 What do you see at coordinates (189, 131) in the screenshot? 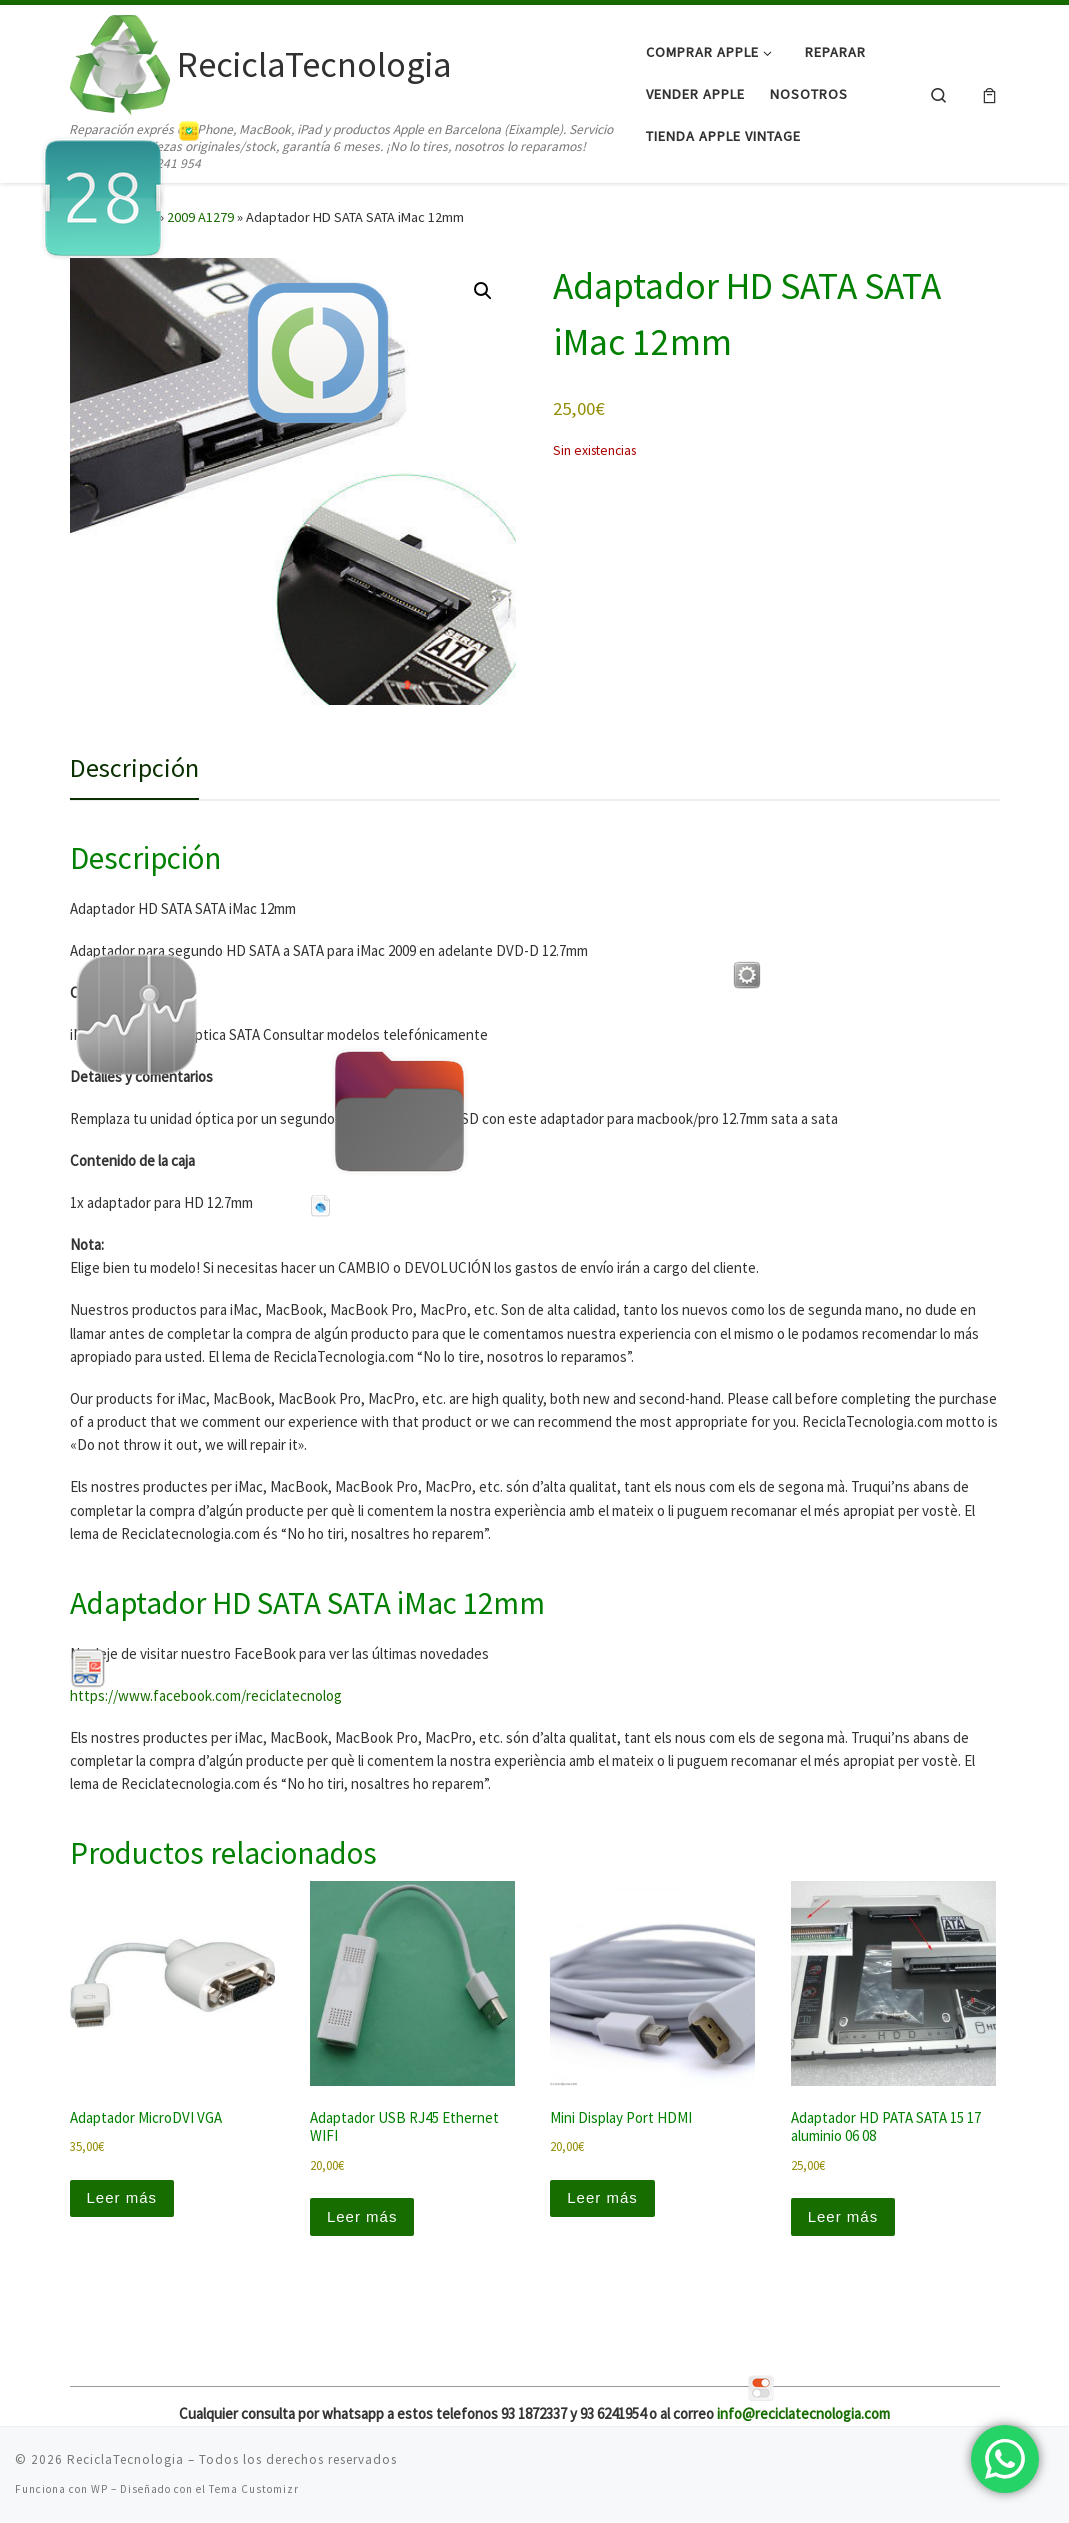
I see `open collision hash verification app` at bounding box center [189, 131].